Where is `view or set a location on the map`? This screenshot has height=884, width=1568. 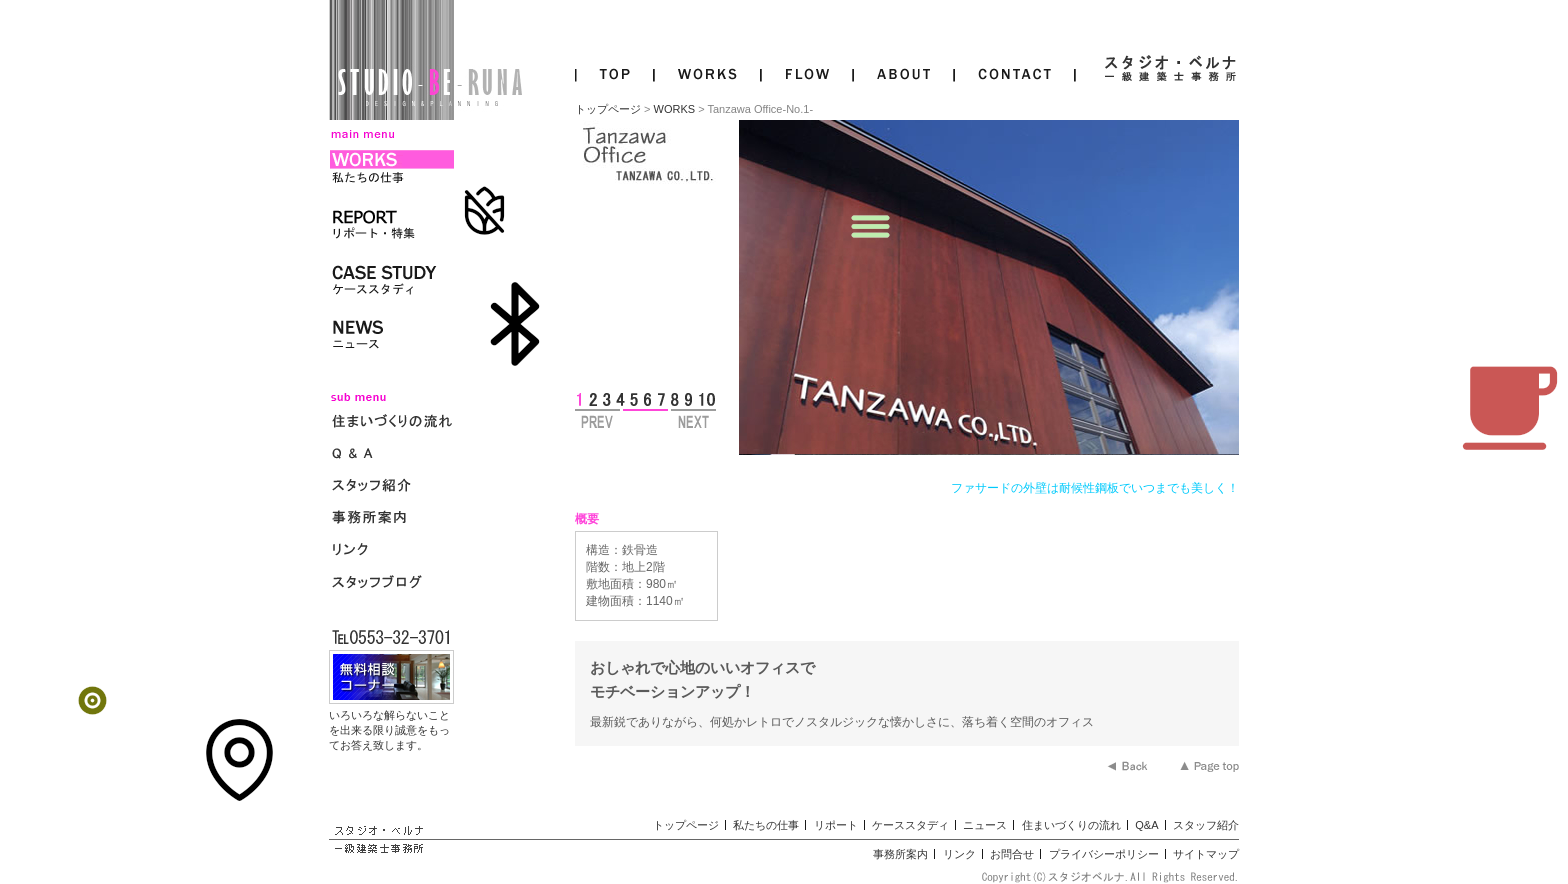 view or set a location on the map is located at coordinates (239, 758).